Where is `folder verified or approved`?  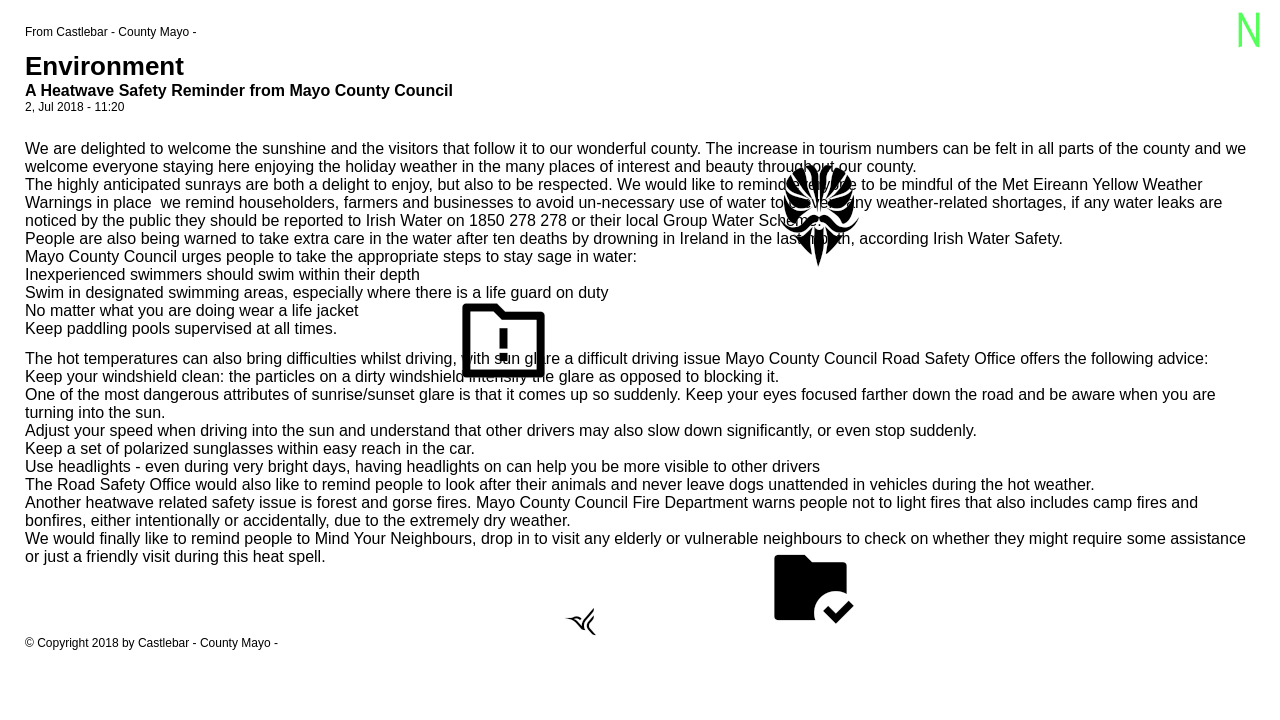 folder verified or approved is located at coordinates (810, 587).